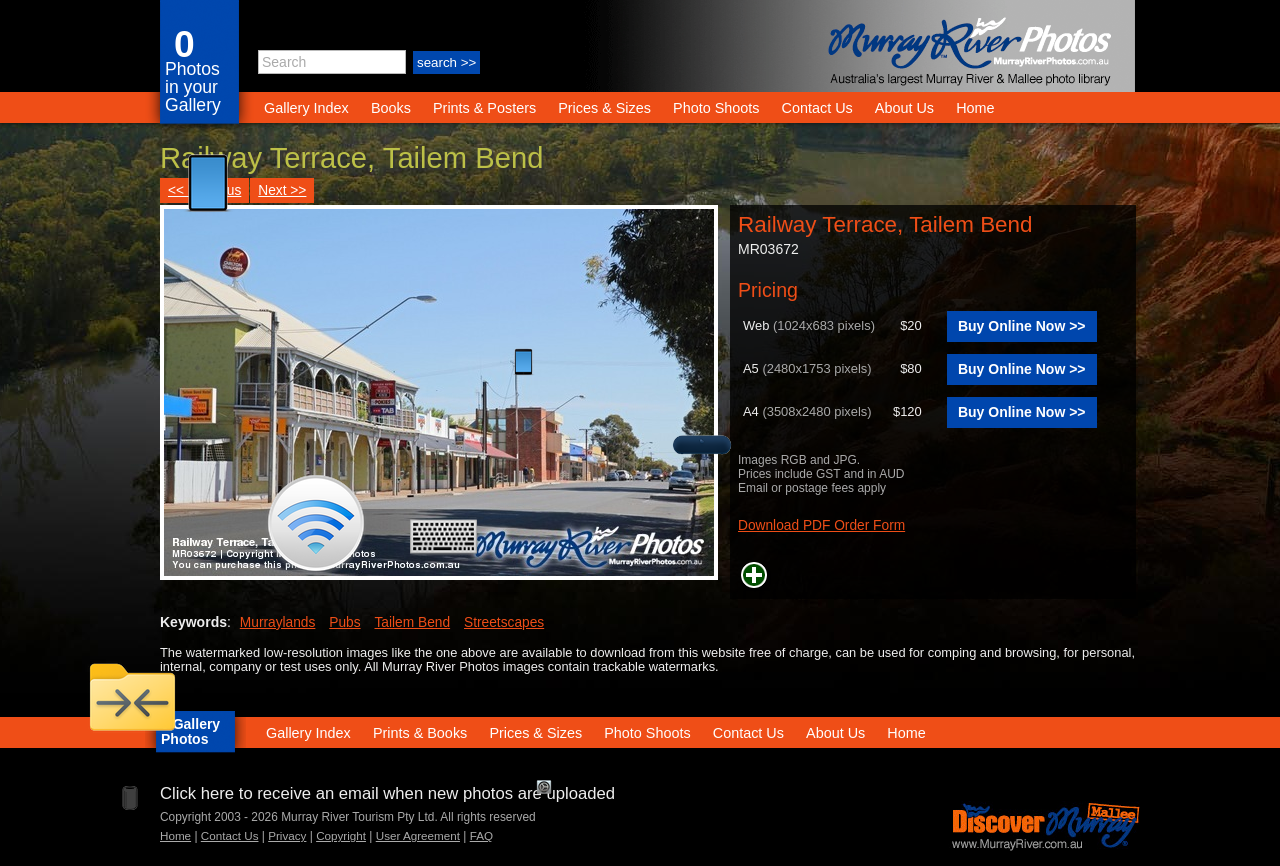  What do you see at coordinates (208, 177) in the screenshot?
I see `iPad Mini device icon` at bounding box center [208, 177].